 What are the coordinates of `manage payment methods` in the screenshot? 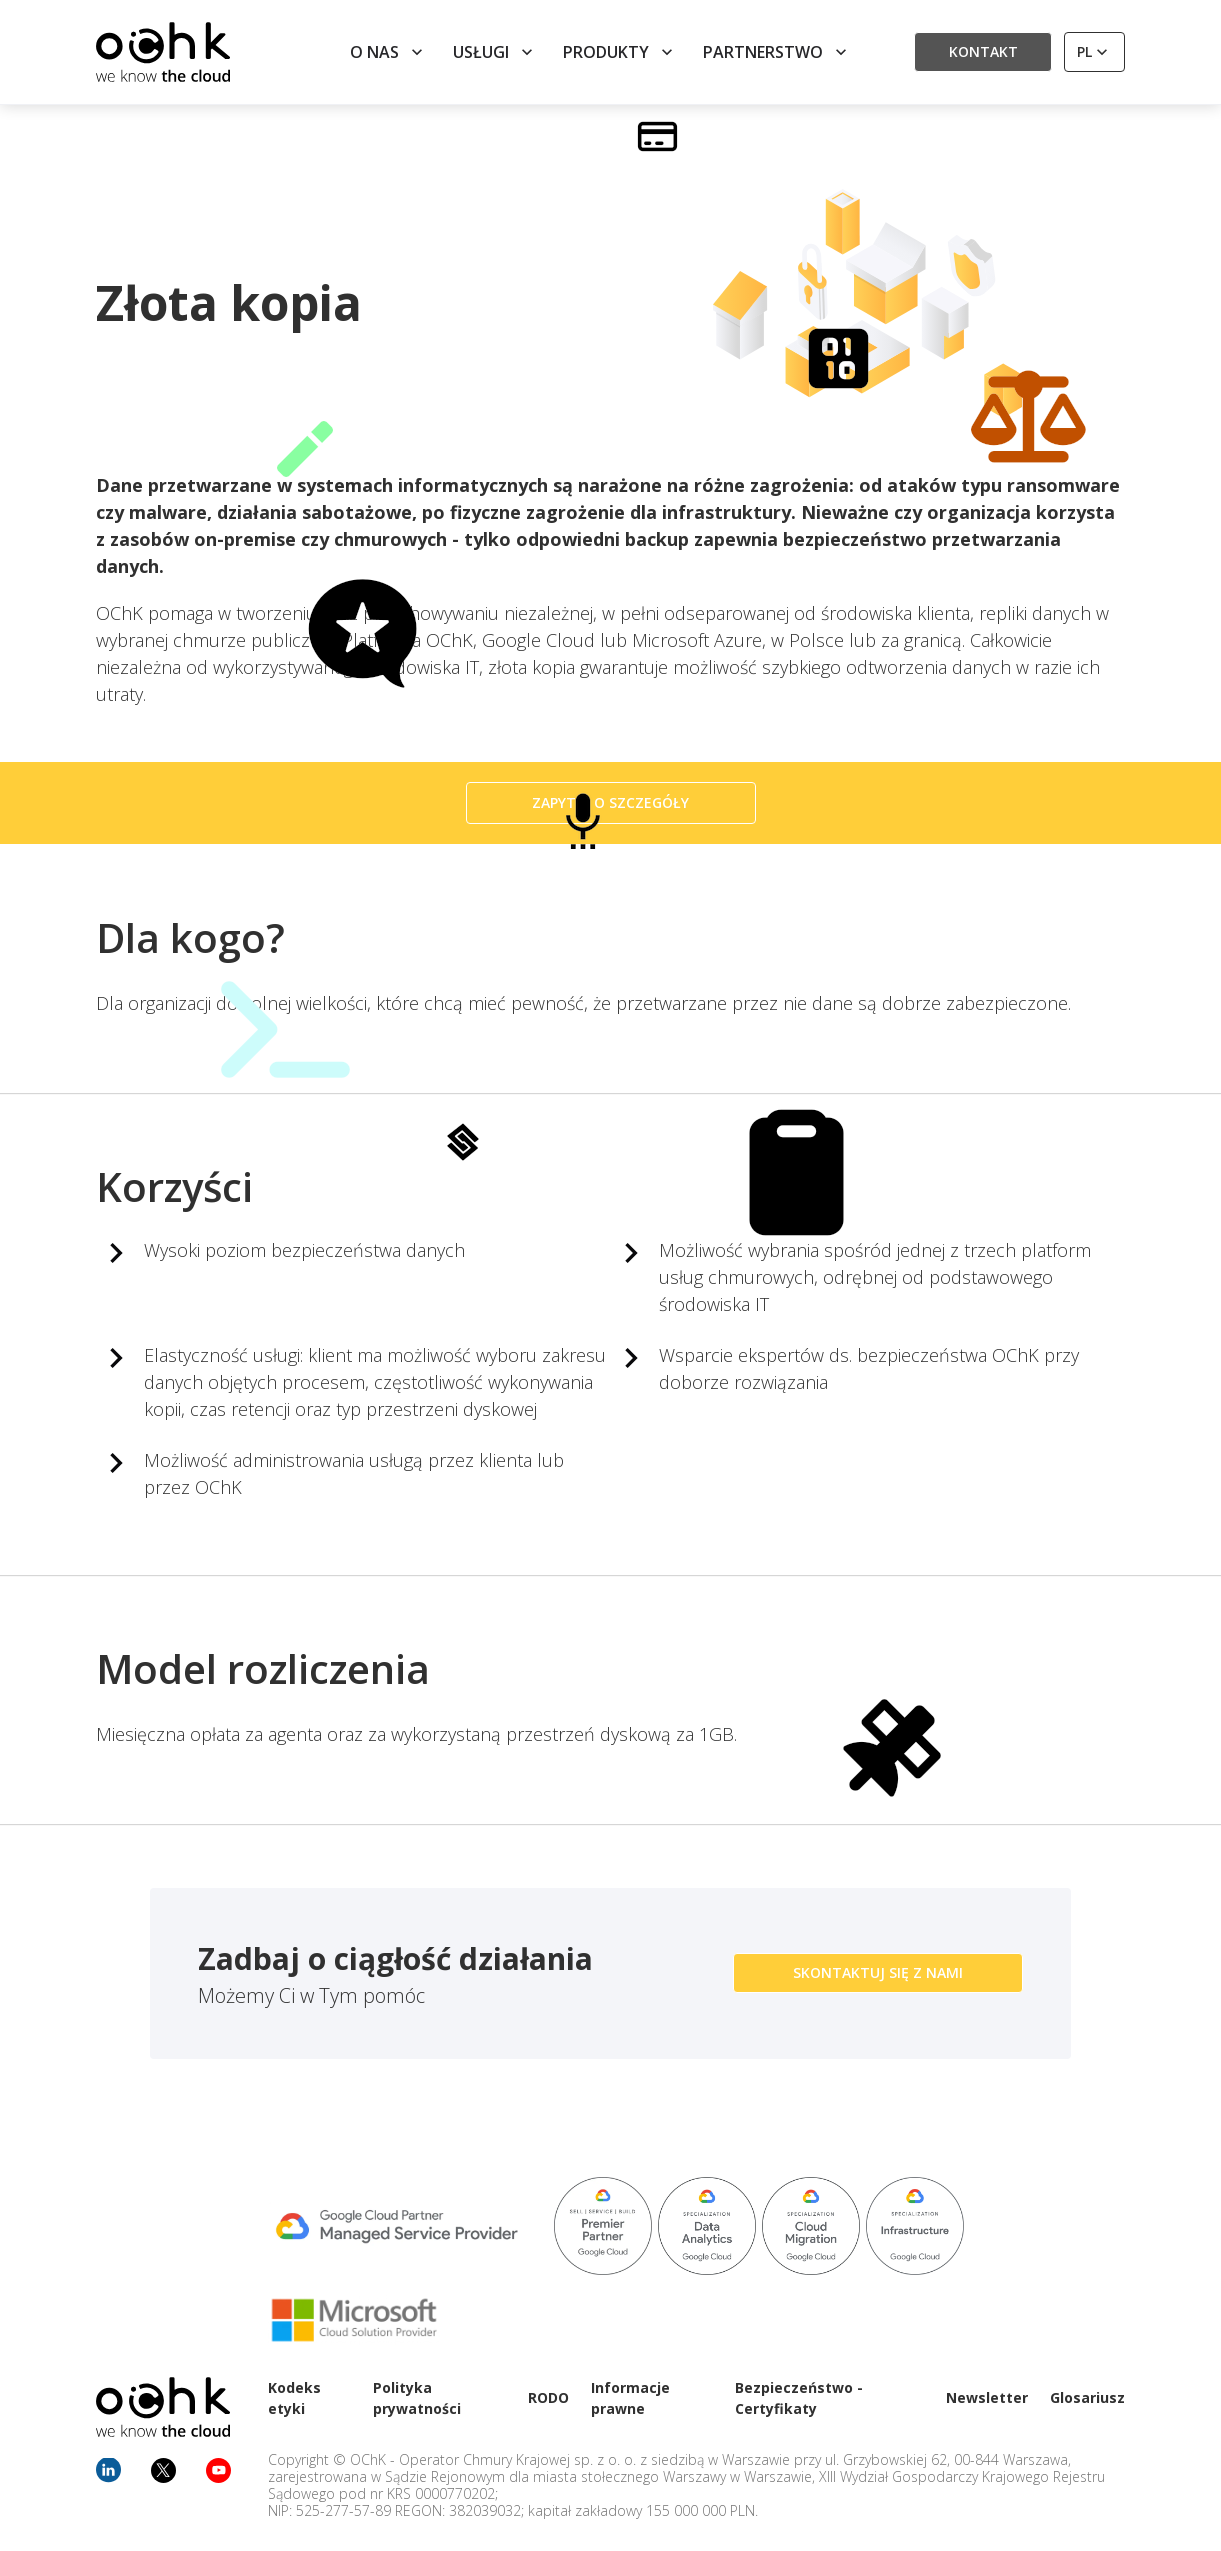 It's located at (657, 136).